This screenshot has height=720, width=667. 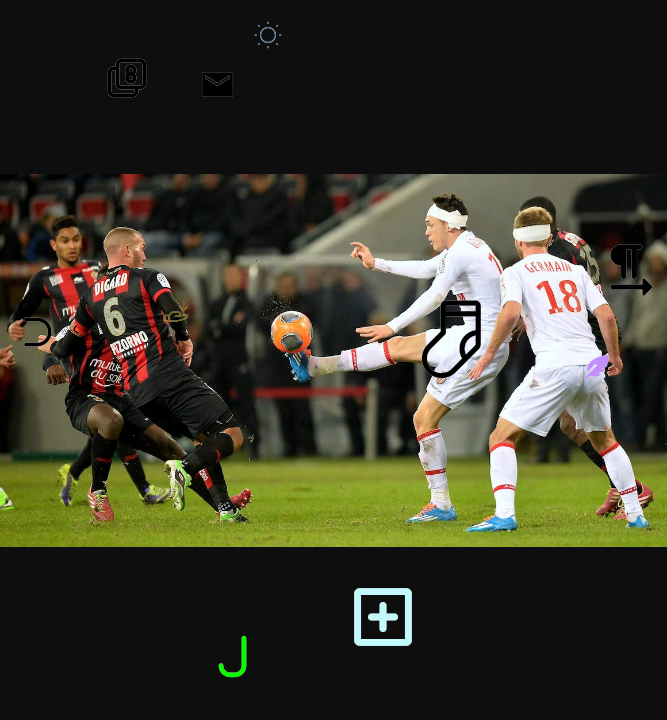 What do you see at coordinates (232, 656) in the screenshot?
I see `represents the letter J in text formatting or typography` at bounding box center [232, 656].